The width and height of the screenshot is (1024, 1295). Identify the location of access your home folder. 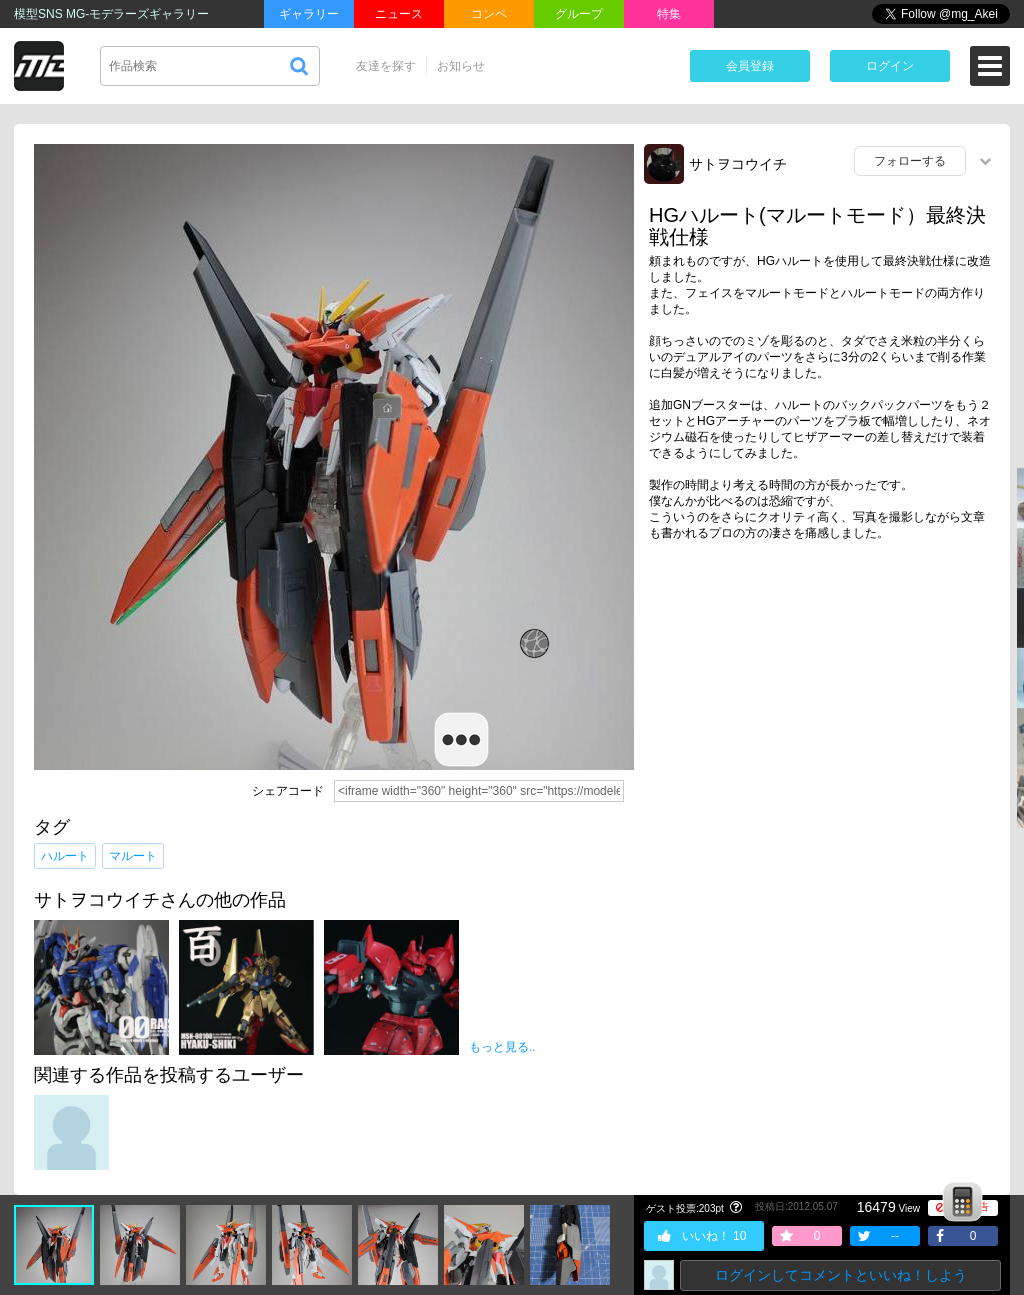
(387, 405).